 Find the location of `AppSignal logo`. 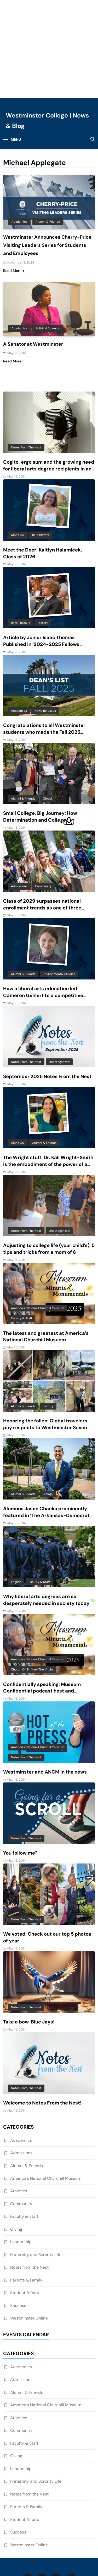

AppSignal logo is located at coordinates (69, 821).